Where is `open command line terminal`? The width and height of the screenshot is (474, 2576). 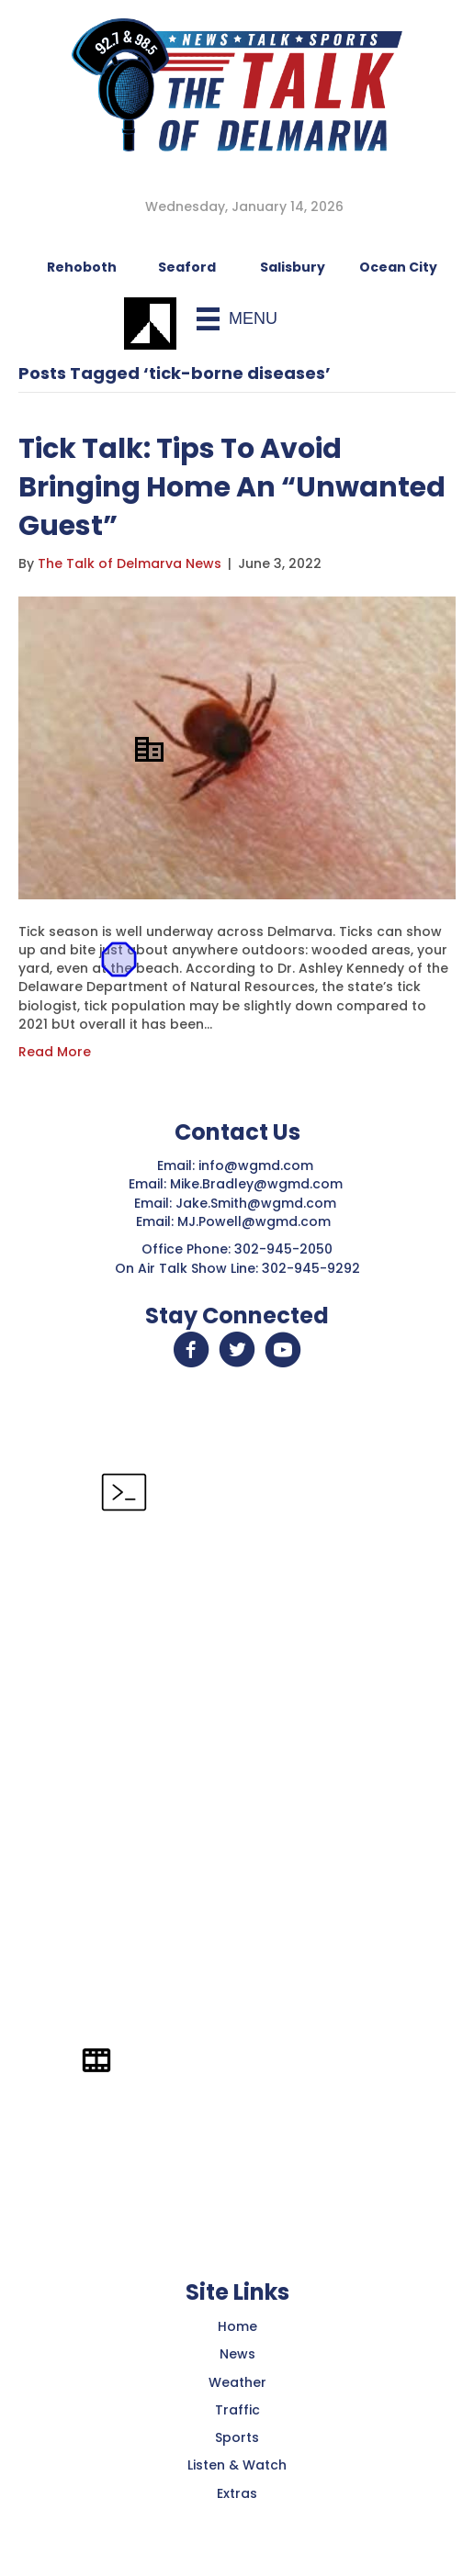
open command line terminal is located at coordinates (124, 1492).